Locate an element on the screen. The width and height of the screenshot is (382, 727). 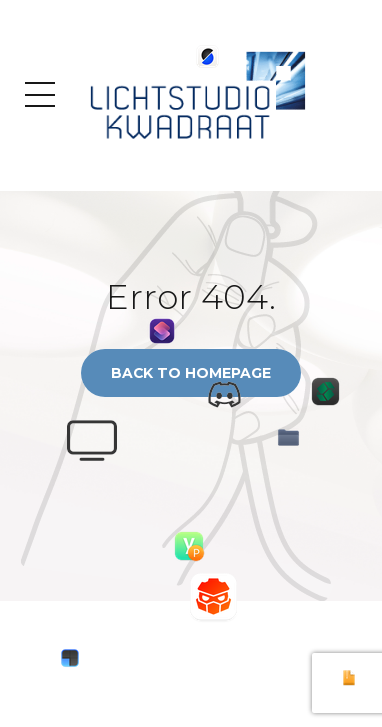
open yubikey piv manager app is located at coordinates (189, 546).